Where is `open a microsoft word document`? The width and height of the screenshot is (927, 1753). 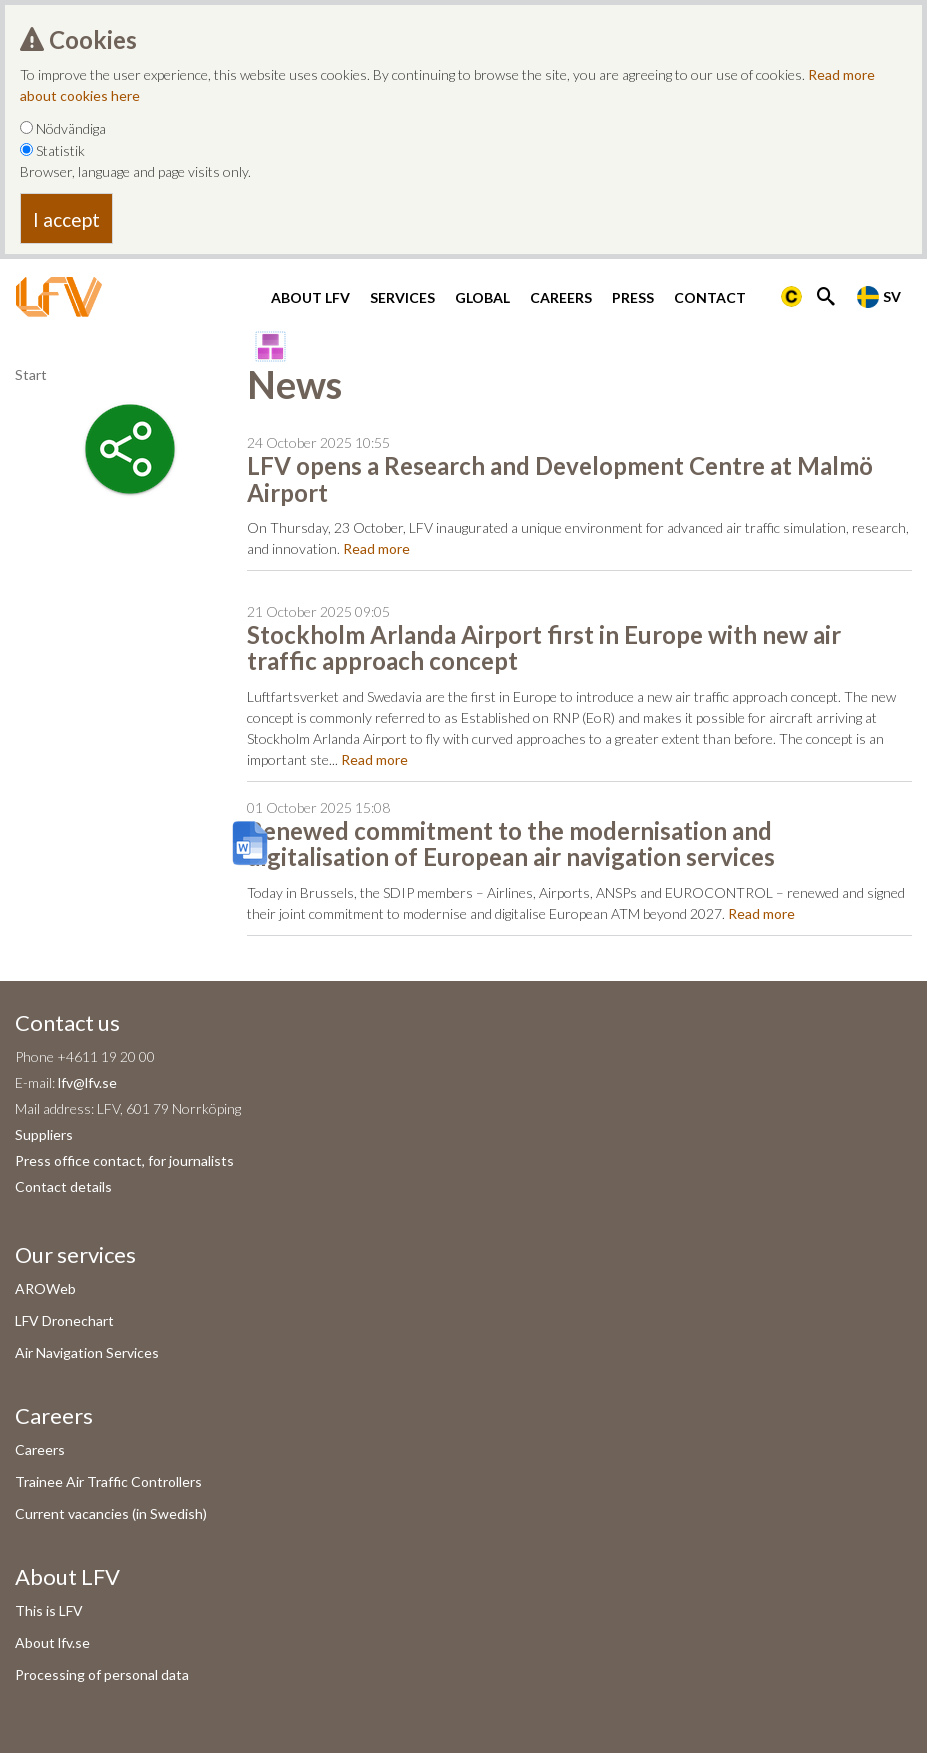 open a microsoft word document is located at coordinates (250, 843).